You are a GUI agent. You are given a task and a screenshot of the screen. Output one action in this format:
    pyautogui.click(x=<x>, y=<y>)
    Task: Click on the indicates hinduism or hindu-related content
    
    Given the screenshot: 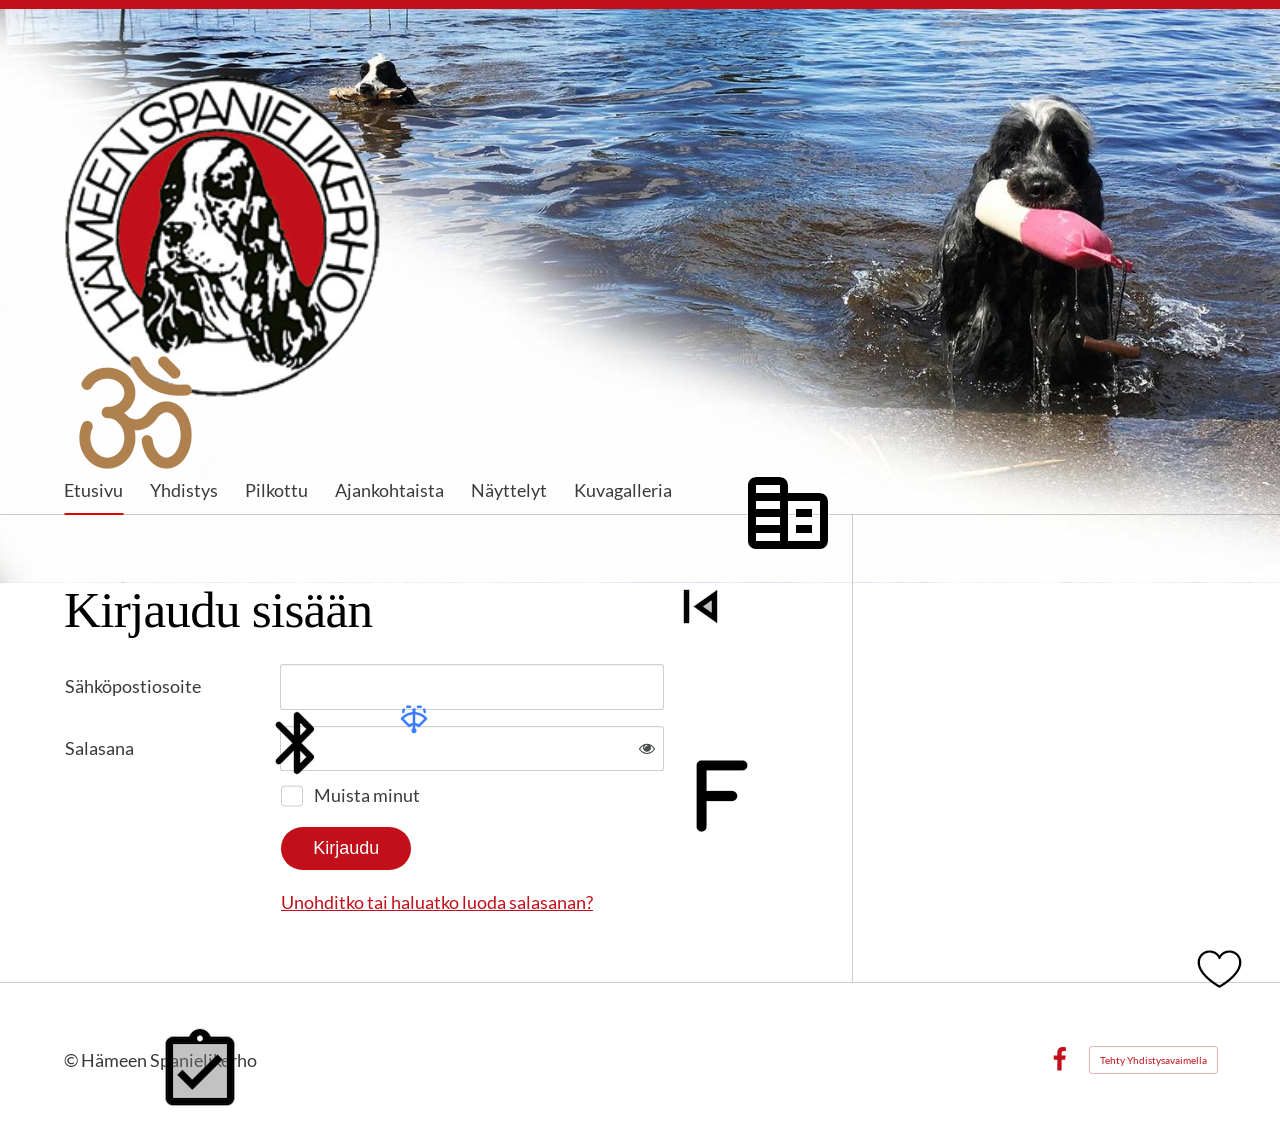 What is the action you would take?
    pyautogui.click(x=135, y=412)
    